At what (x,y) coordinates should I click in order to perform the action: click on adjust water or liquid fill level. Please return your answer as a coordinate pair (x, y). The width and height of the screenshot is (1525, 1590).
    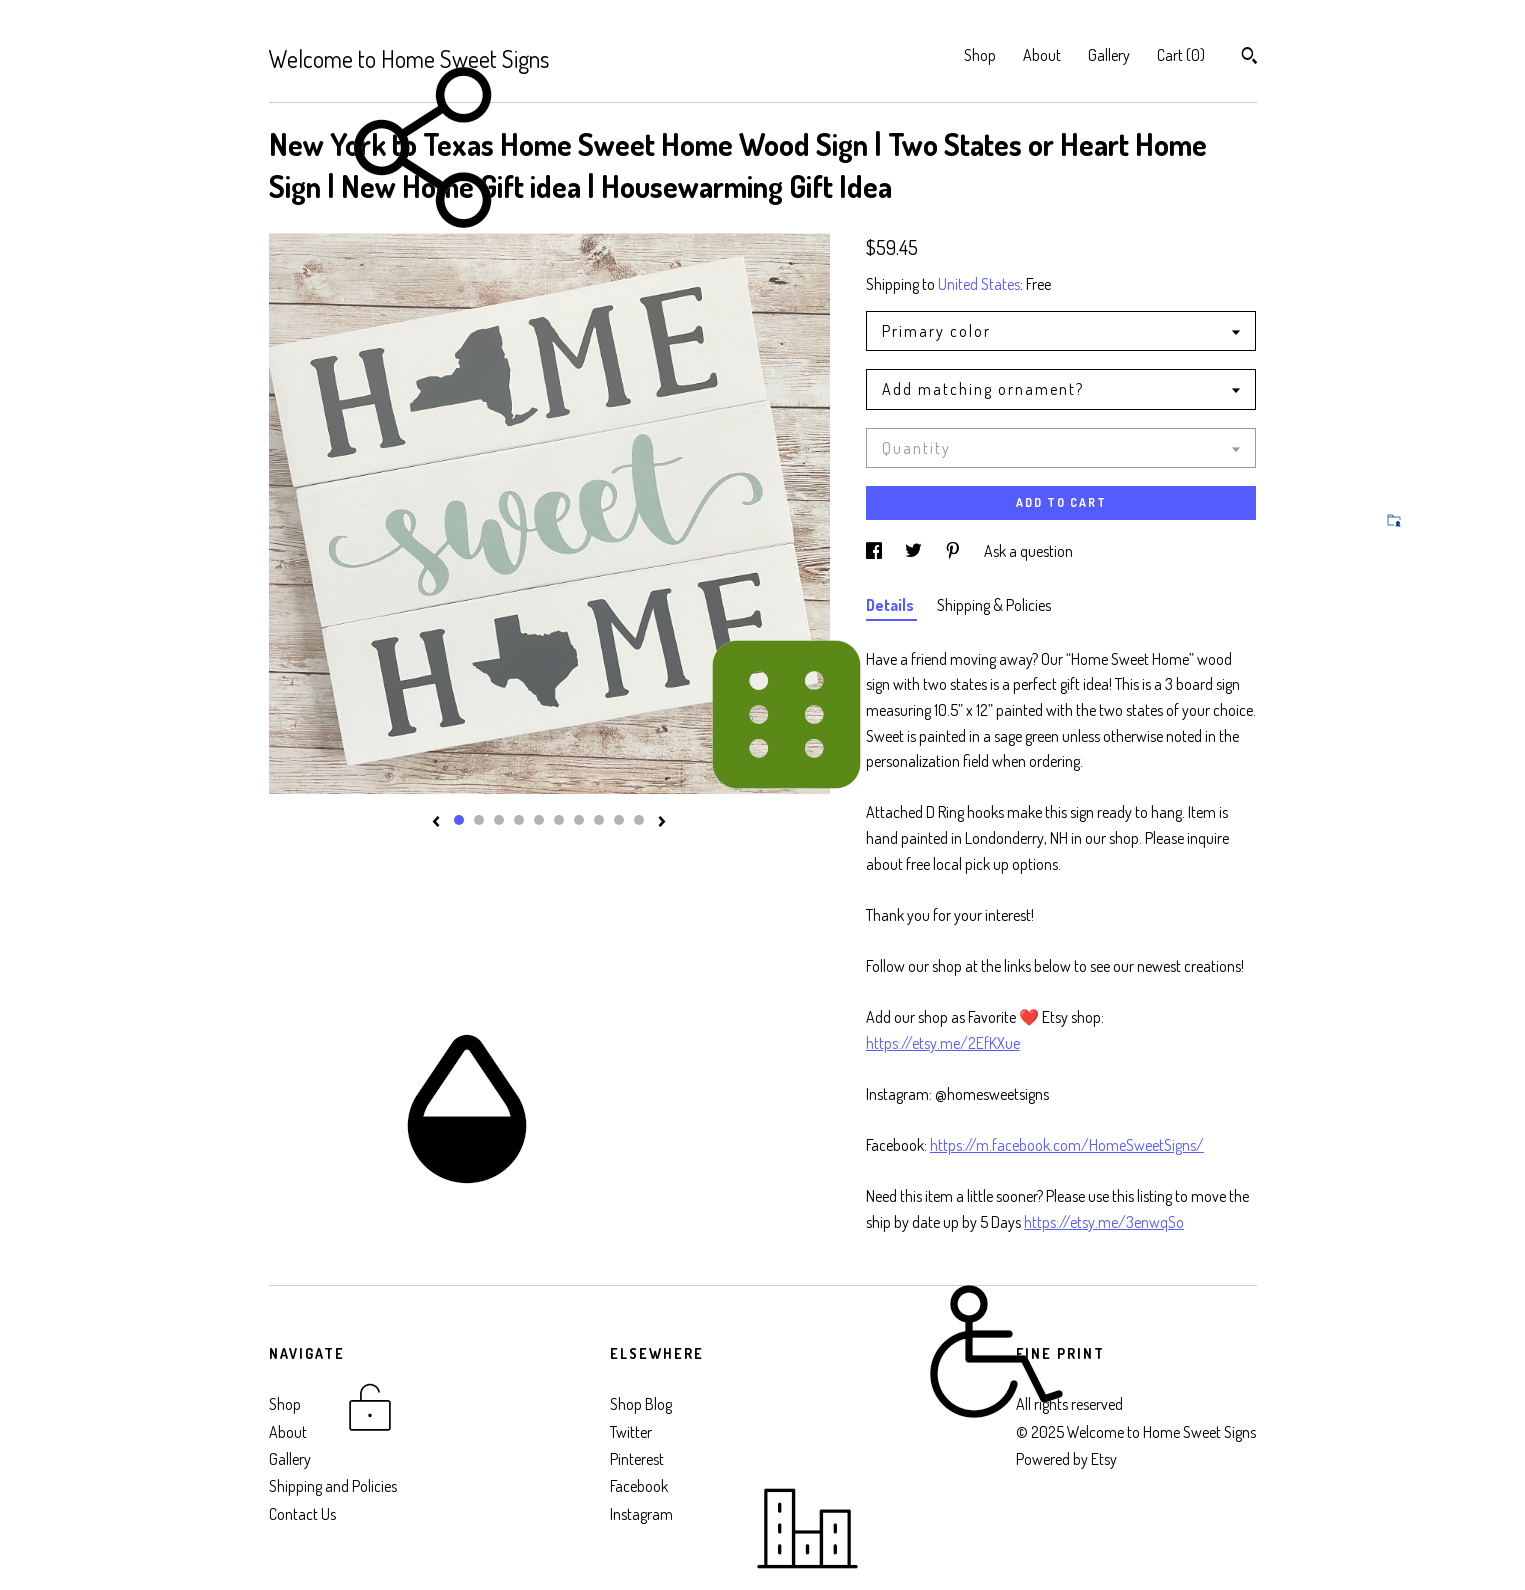
    Looking at the image, I should click on (467, 1109).